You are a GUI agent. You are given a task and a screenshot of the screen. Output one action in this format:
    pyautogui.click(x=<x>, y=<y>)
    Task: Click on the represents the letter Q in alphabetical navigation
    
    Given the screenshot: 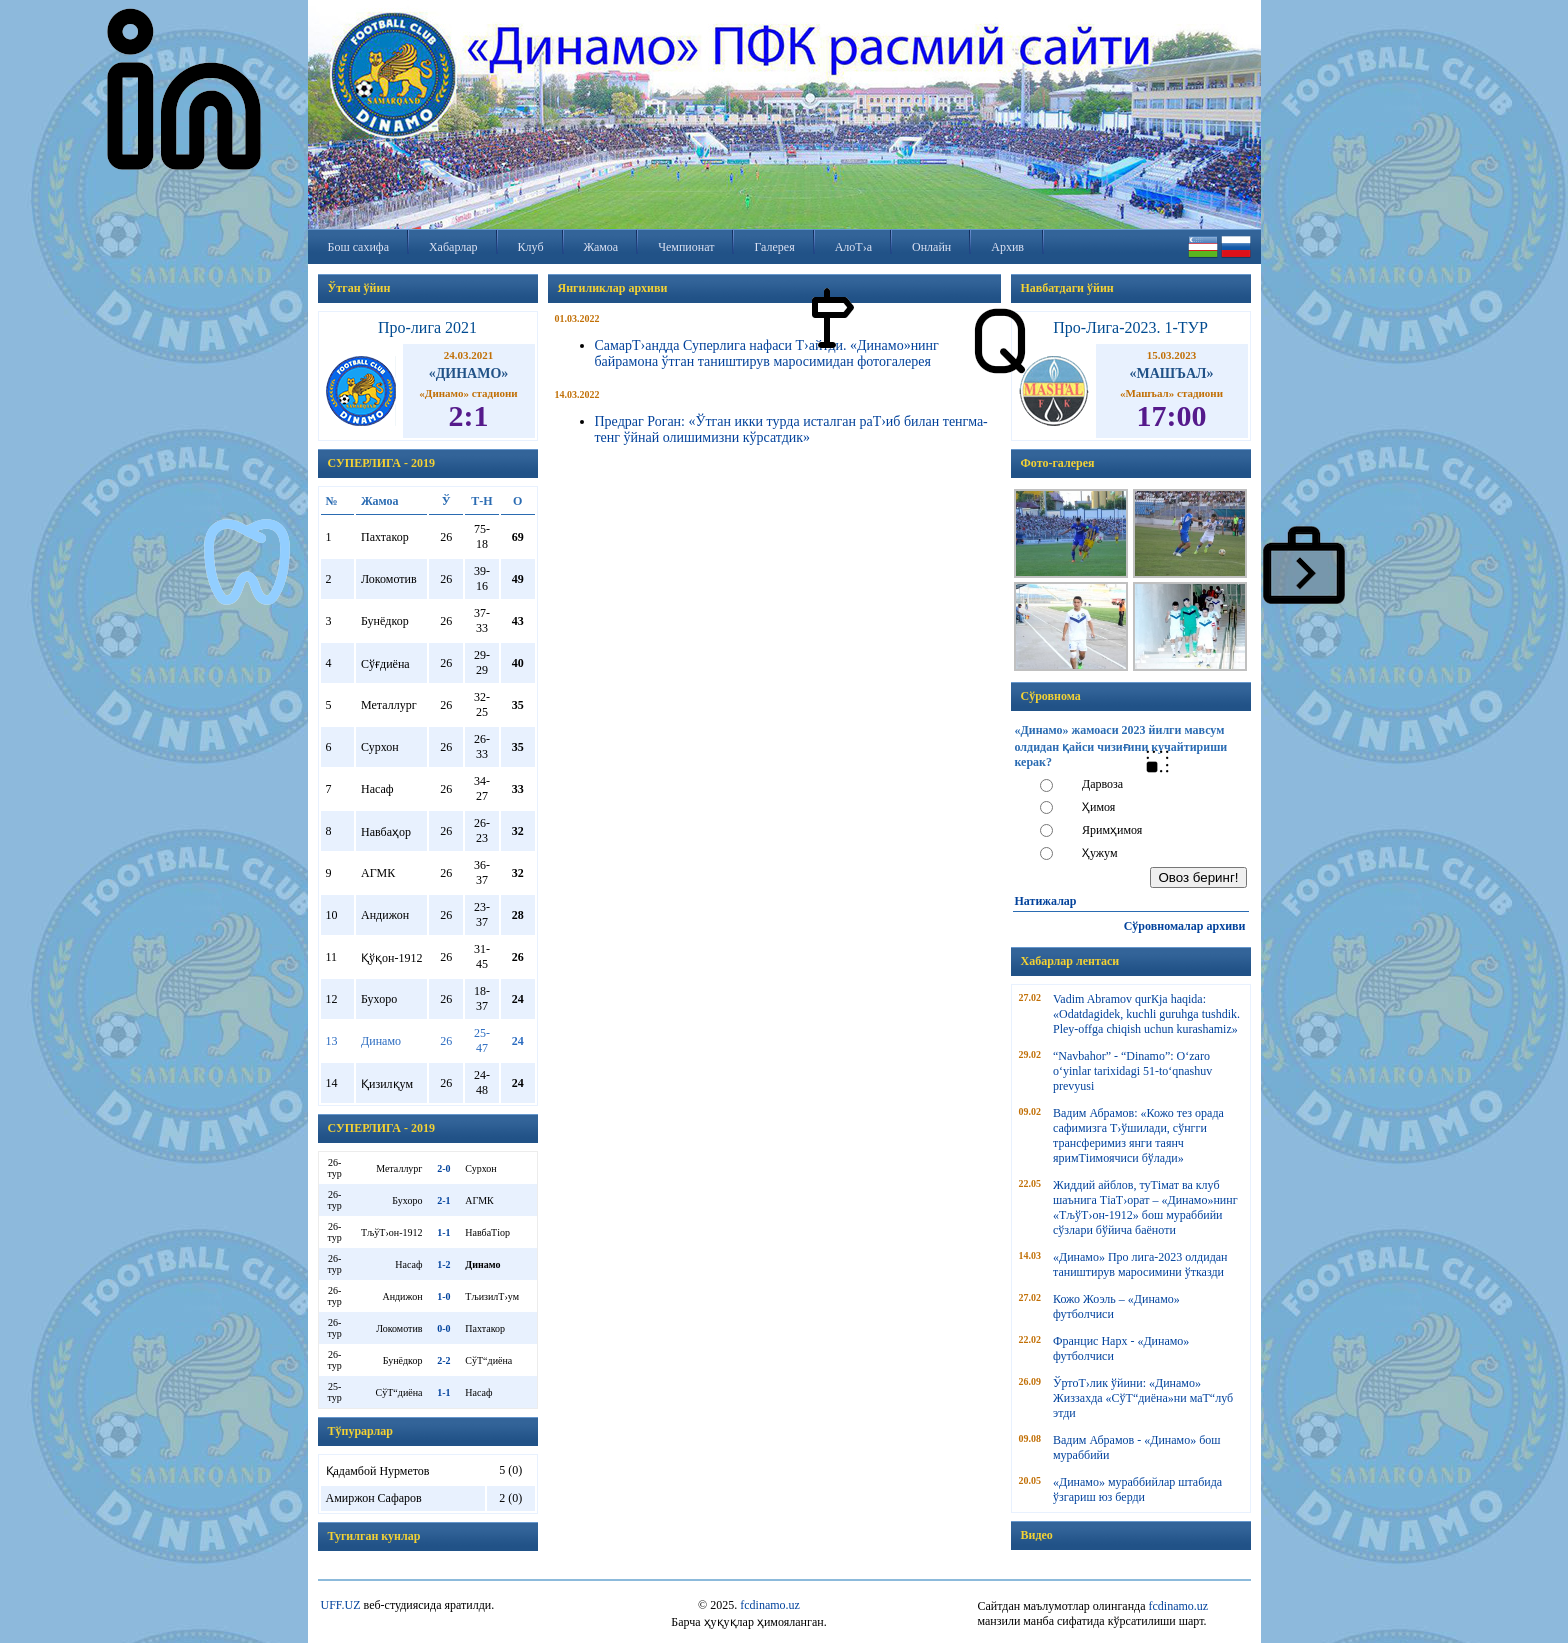 What is the action you would take?
    pyautogui.click(x=1000, y=341)
    